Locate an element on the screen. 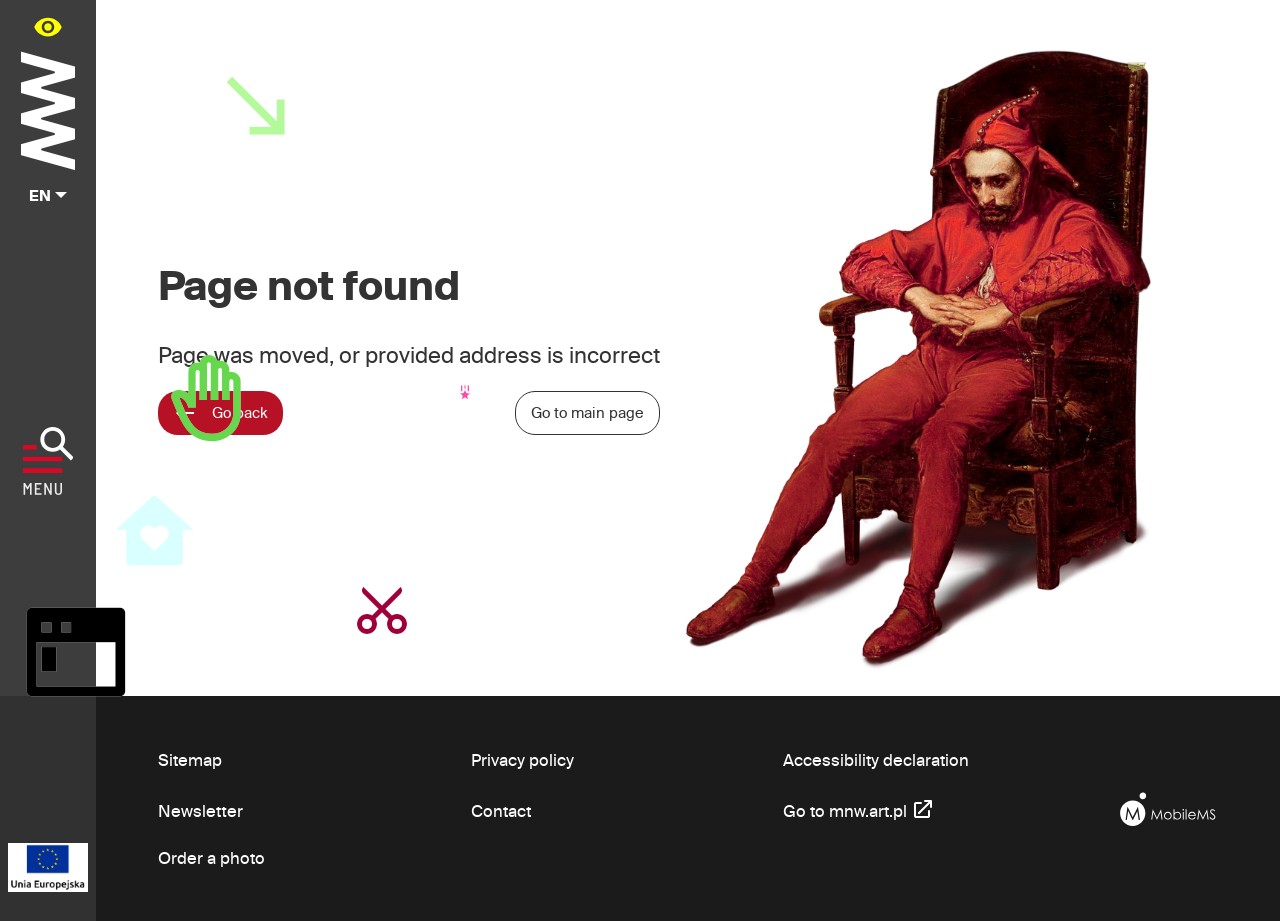  stop or pause current action is located at coordinates (207, 400).